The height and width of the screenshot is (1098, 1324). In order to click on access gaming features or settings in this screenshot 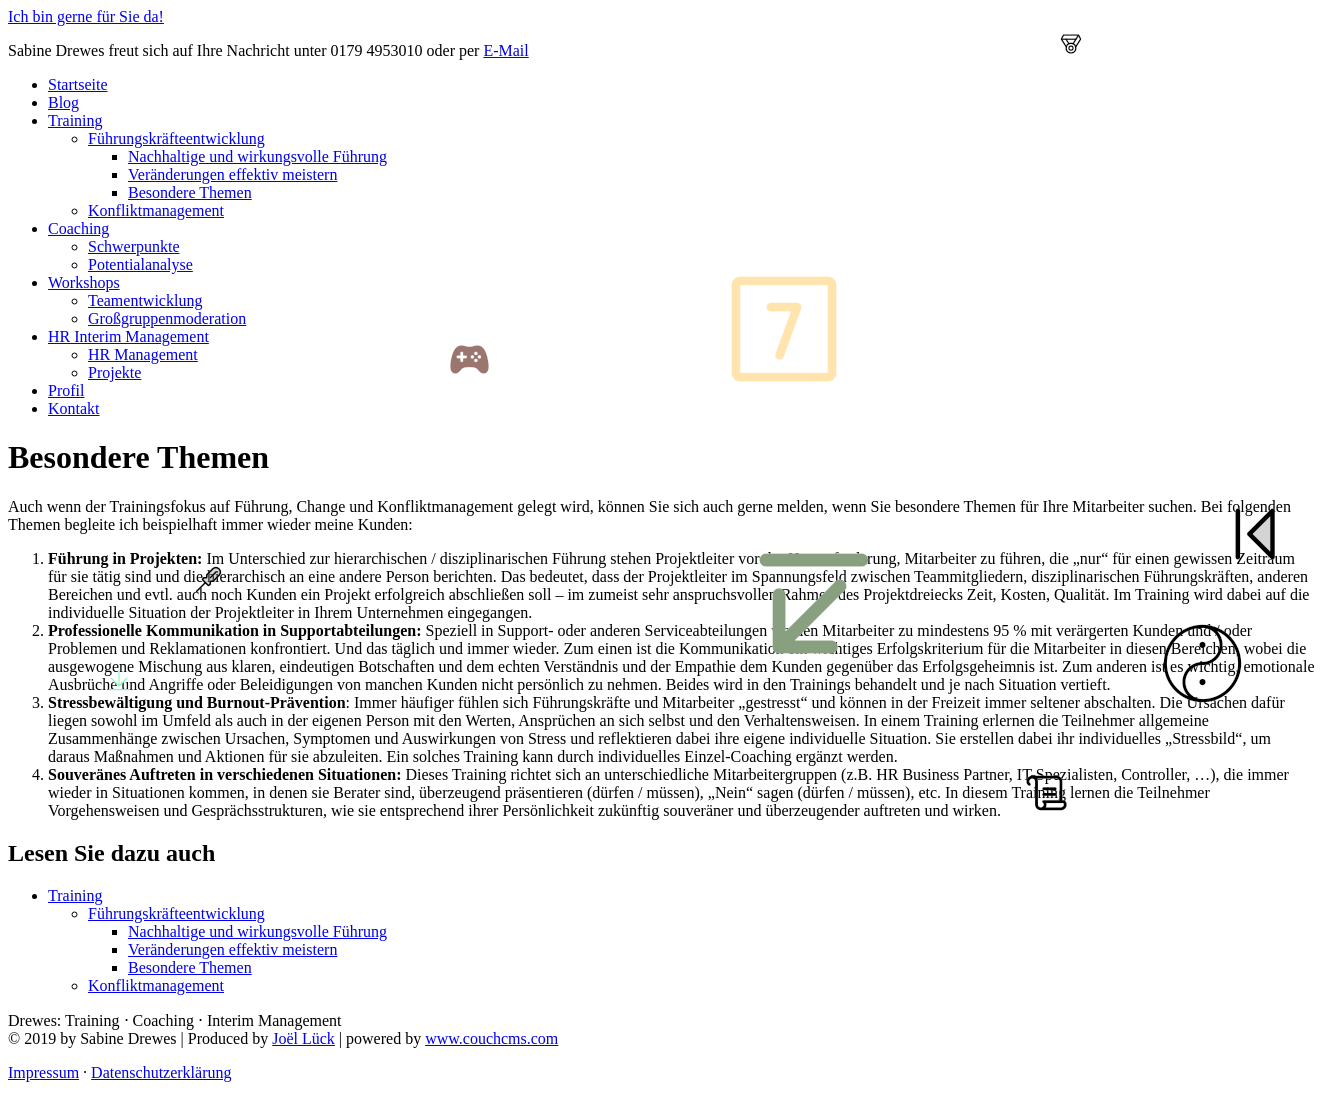, I will do `click(469, 359)`.